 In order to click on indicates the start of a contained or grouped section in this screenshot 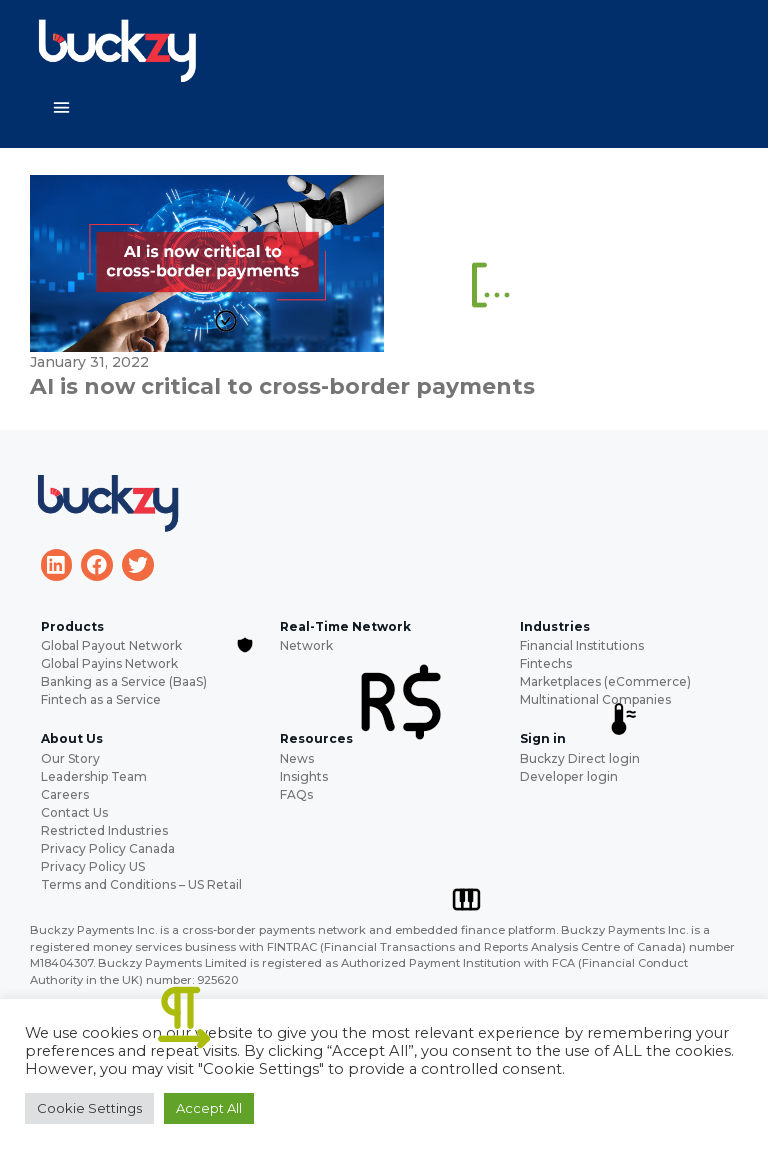, I will do `click(492, 285)`.